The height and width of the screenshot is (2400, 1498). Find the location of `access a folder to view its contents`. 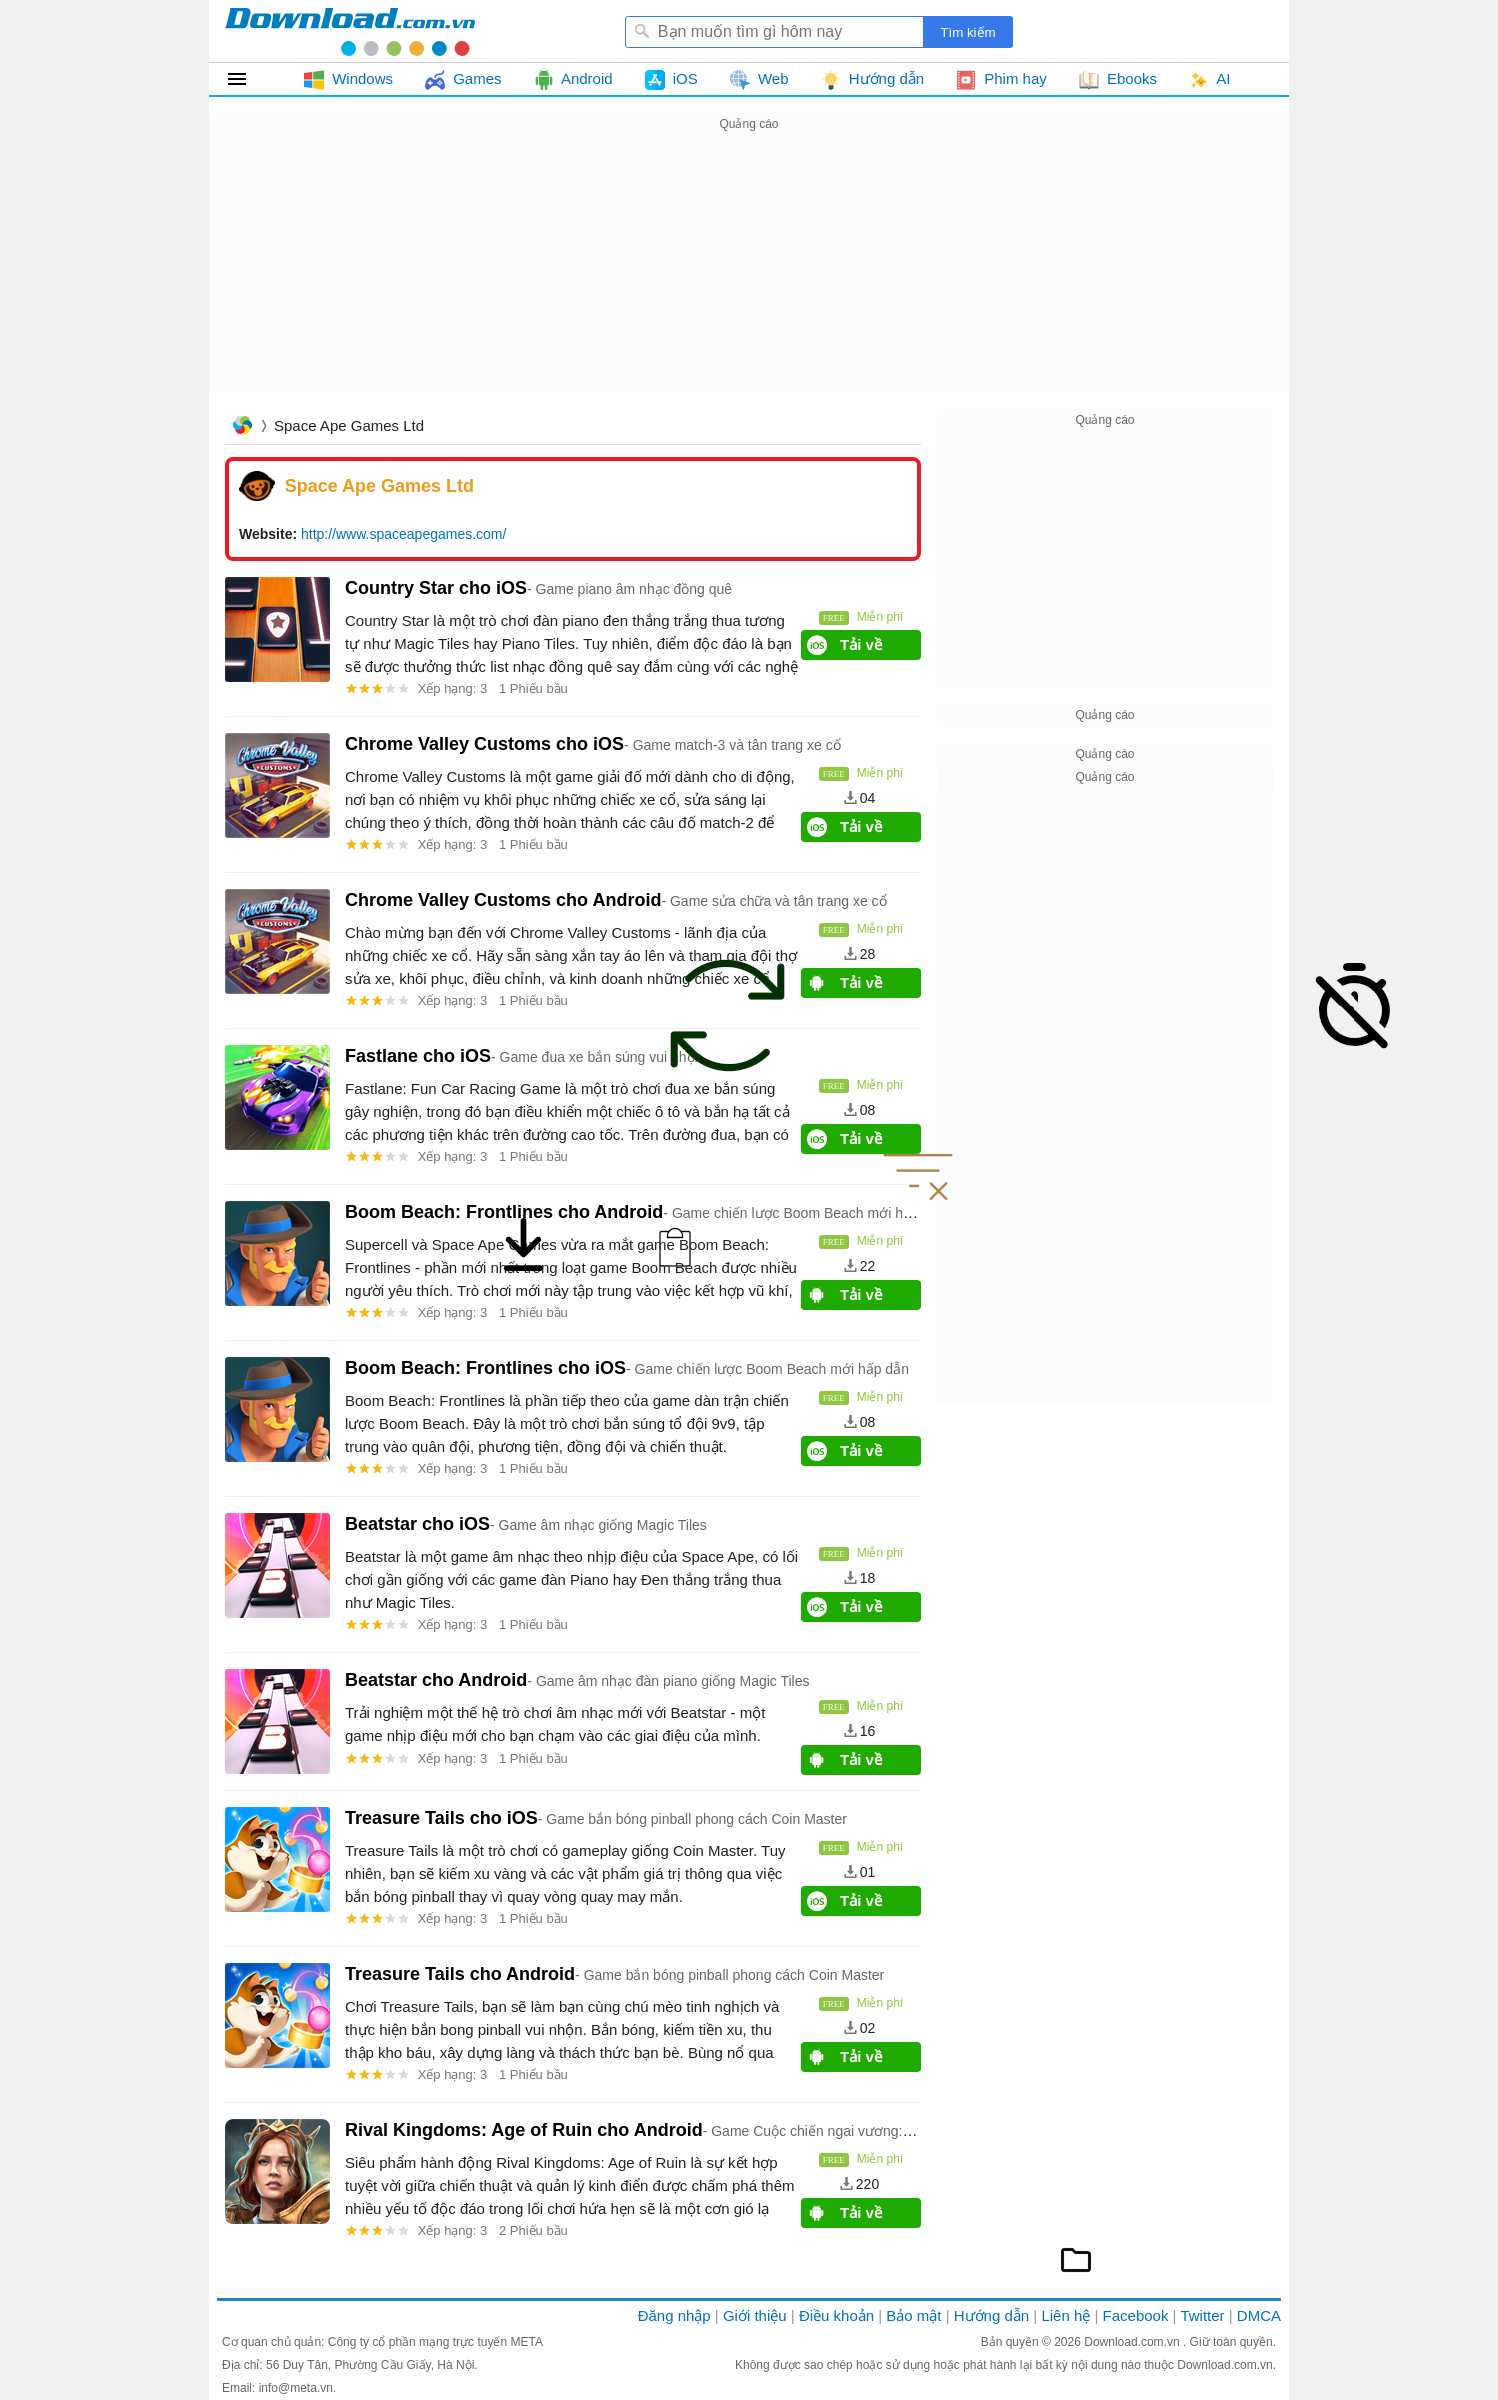

access a folder to view its contents is located at coordinates (1076, 2260).